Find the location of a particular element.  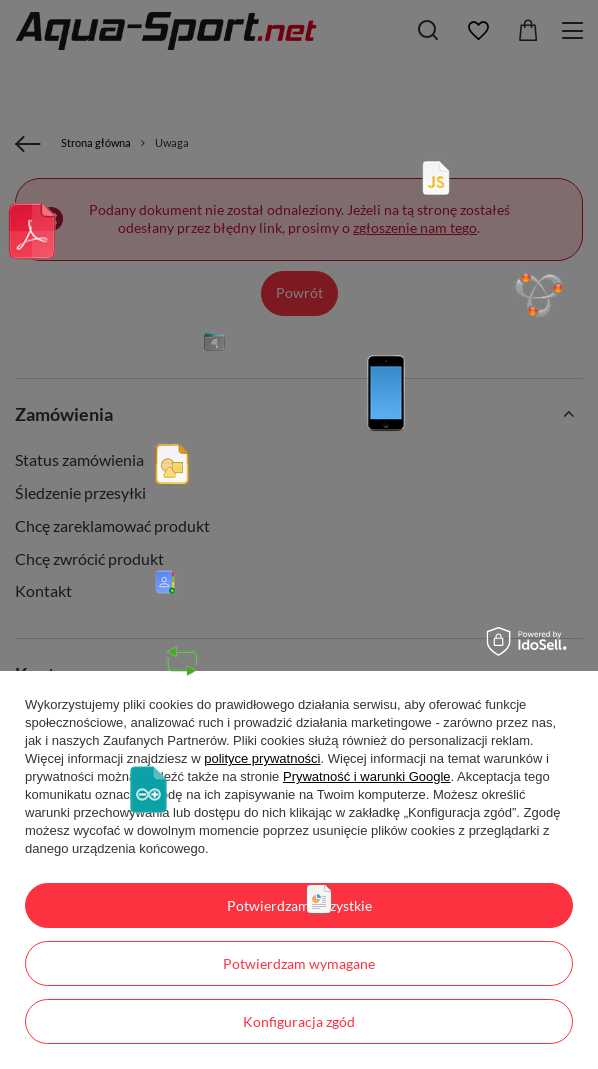

manage connected iPod Touch device is located at coordinates (386, 394).